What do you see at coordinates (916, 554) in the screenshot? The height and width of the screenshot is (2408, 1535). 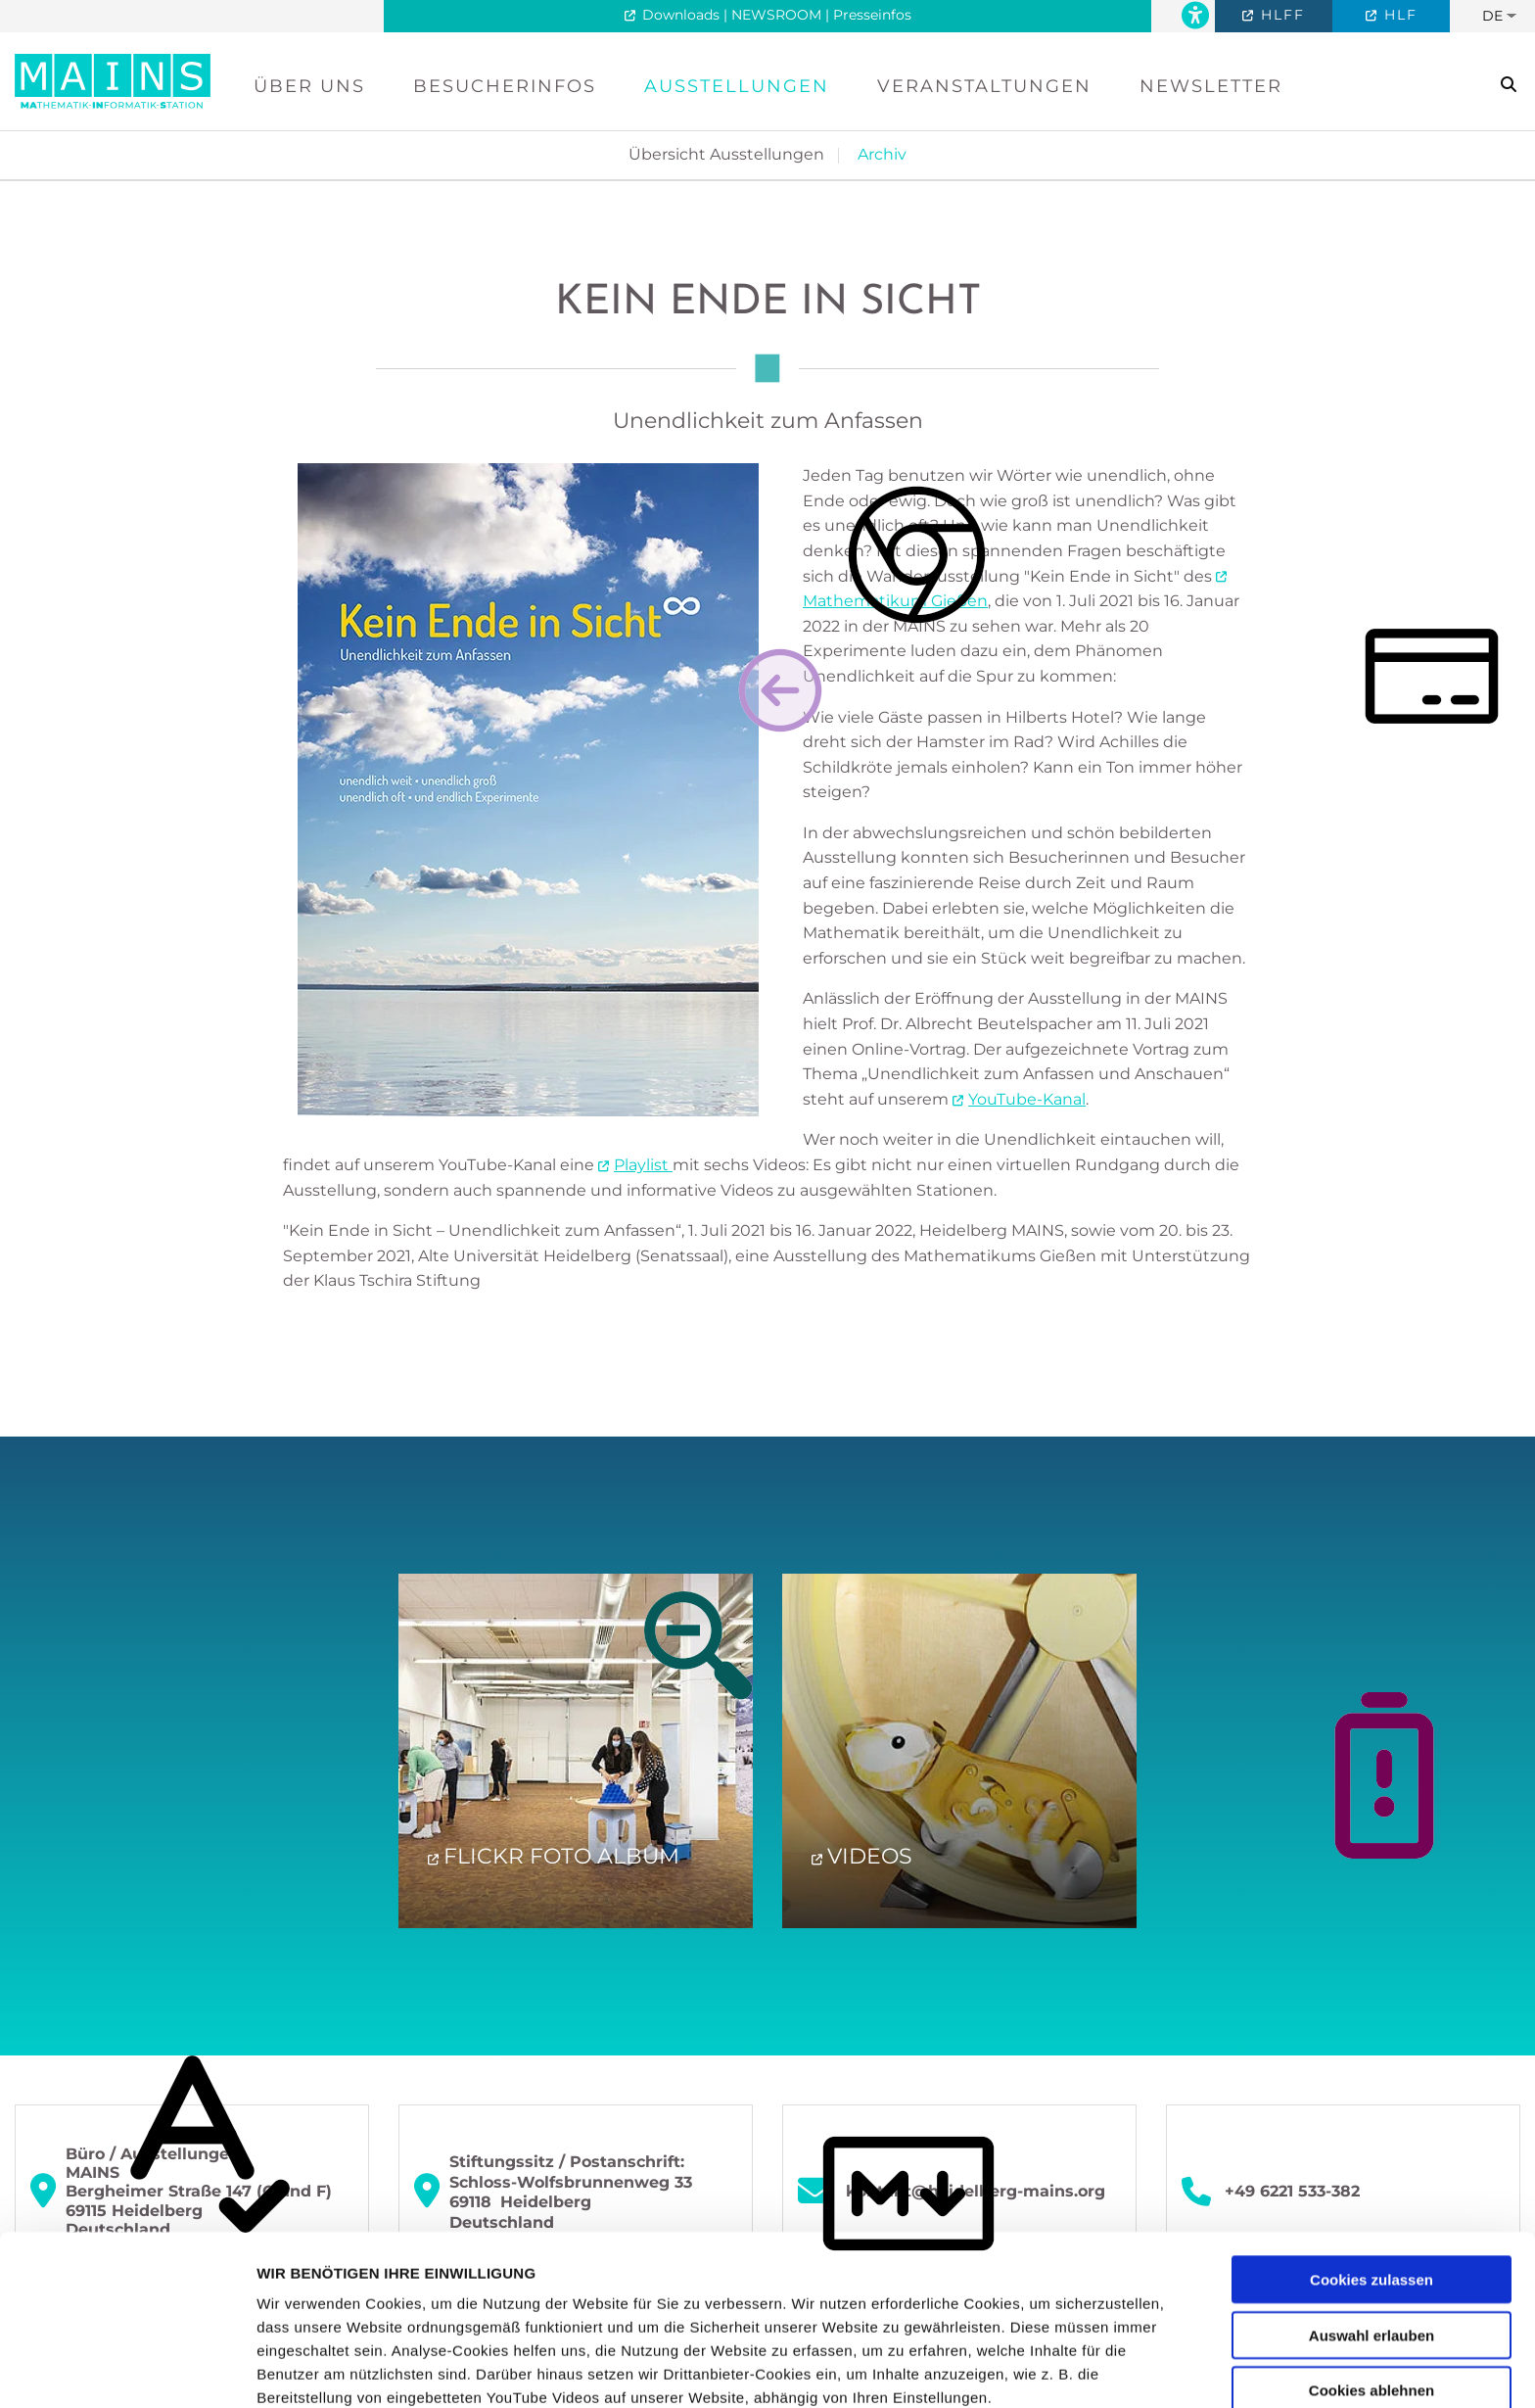 I see `open google chrome browser` at bounding box center [916, 554].